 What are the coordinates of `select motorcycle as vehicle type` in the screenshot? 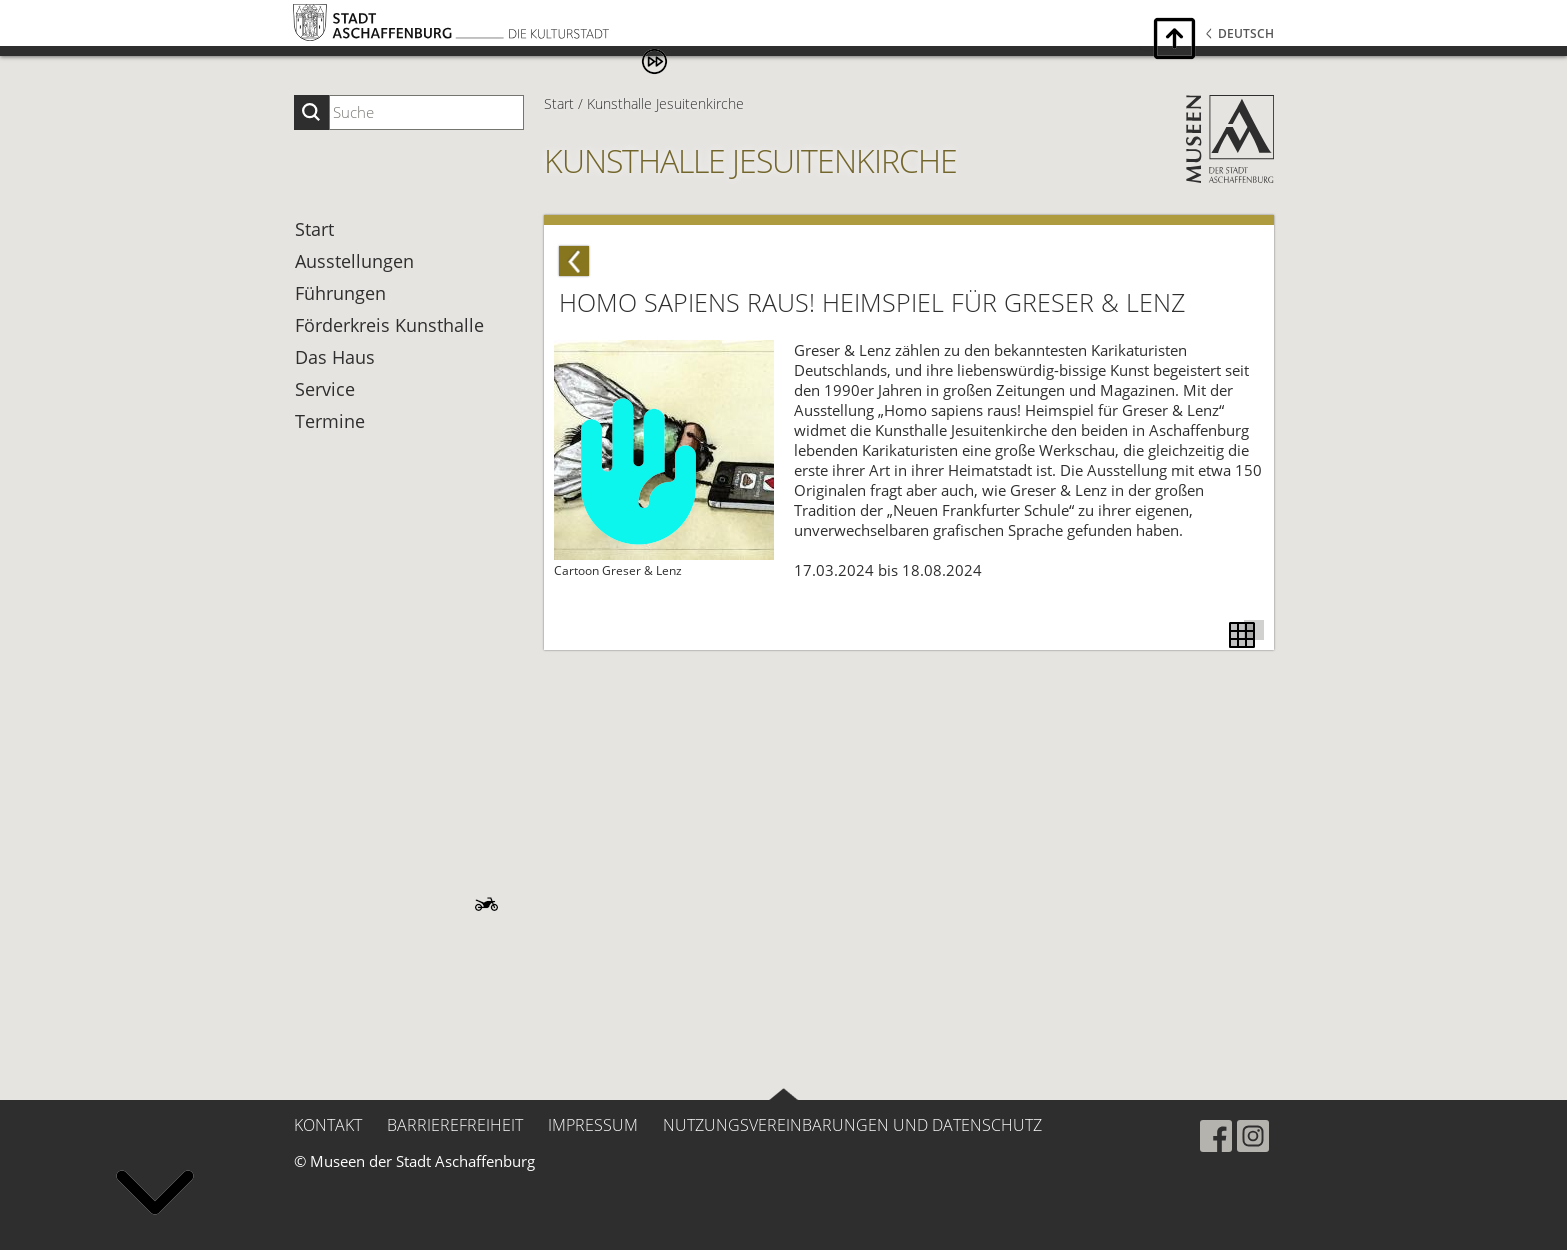 It's located at (486, 904).